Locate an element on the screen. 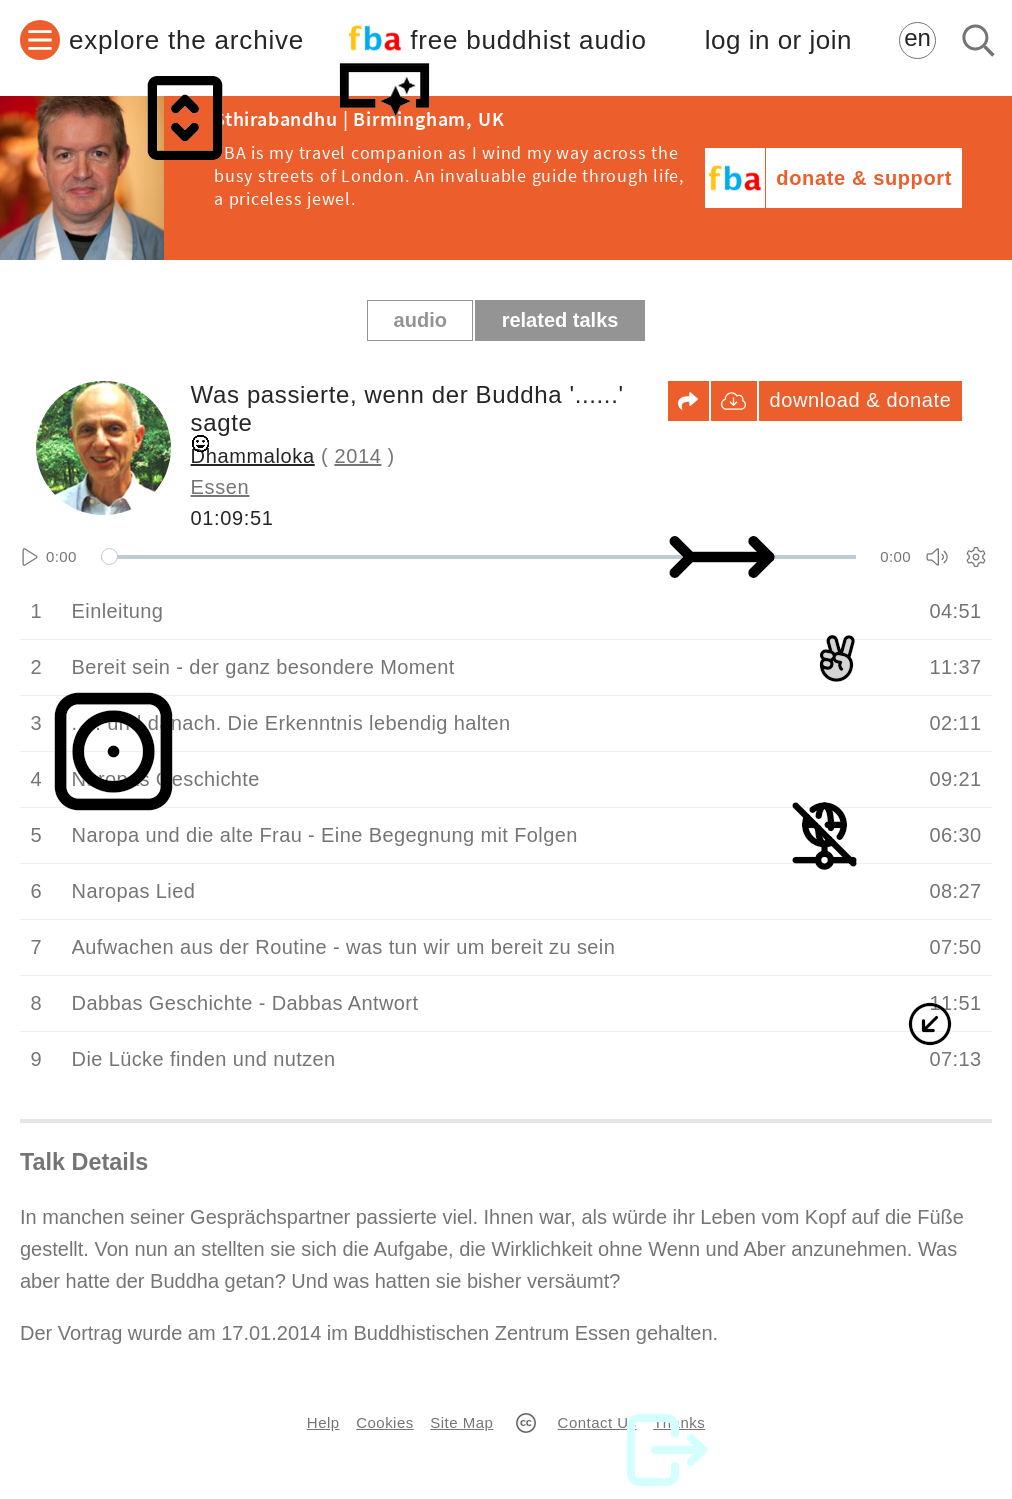 This screenshot has height=1499, width=1012. access elevator controls or floor selection is located at coordinates (185, 118).